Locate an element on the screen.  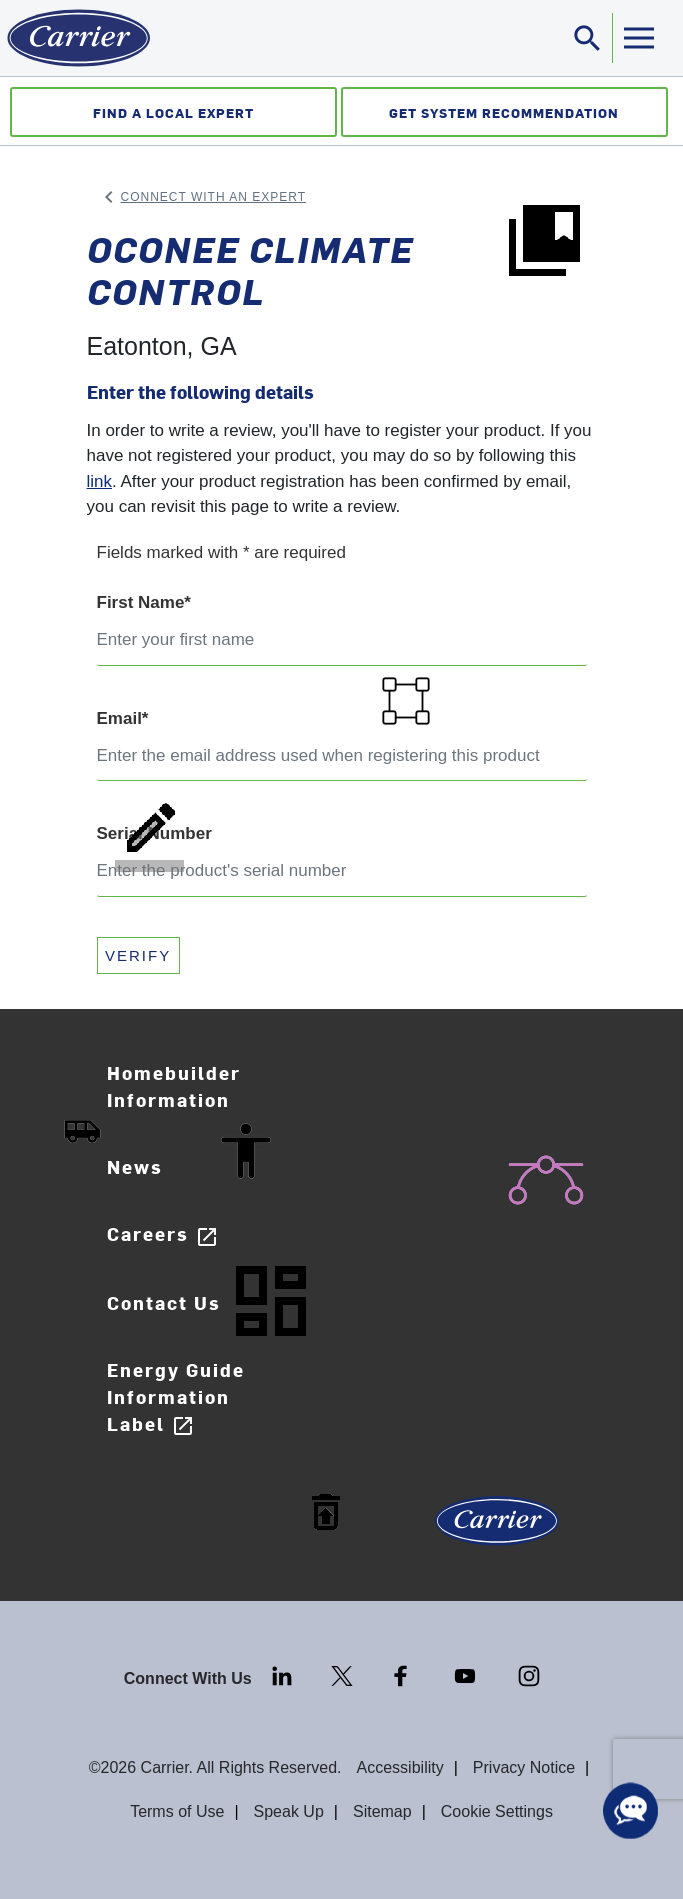
restore a deleted item from trash is located at coordinates (326, 1512).